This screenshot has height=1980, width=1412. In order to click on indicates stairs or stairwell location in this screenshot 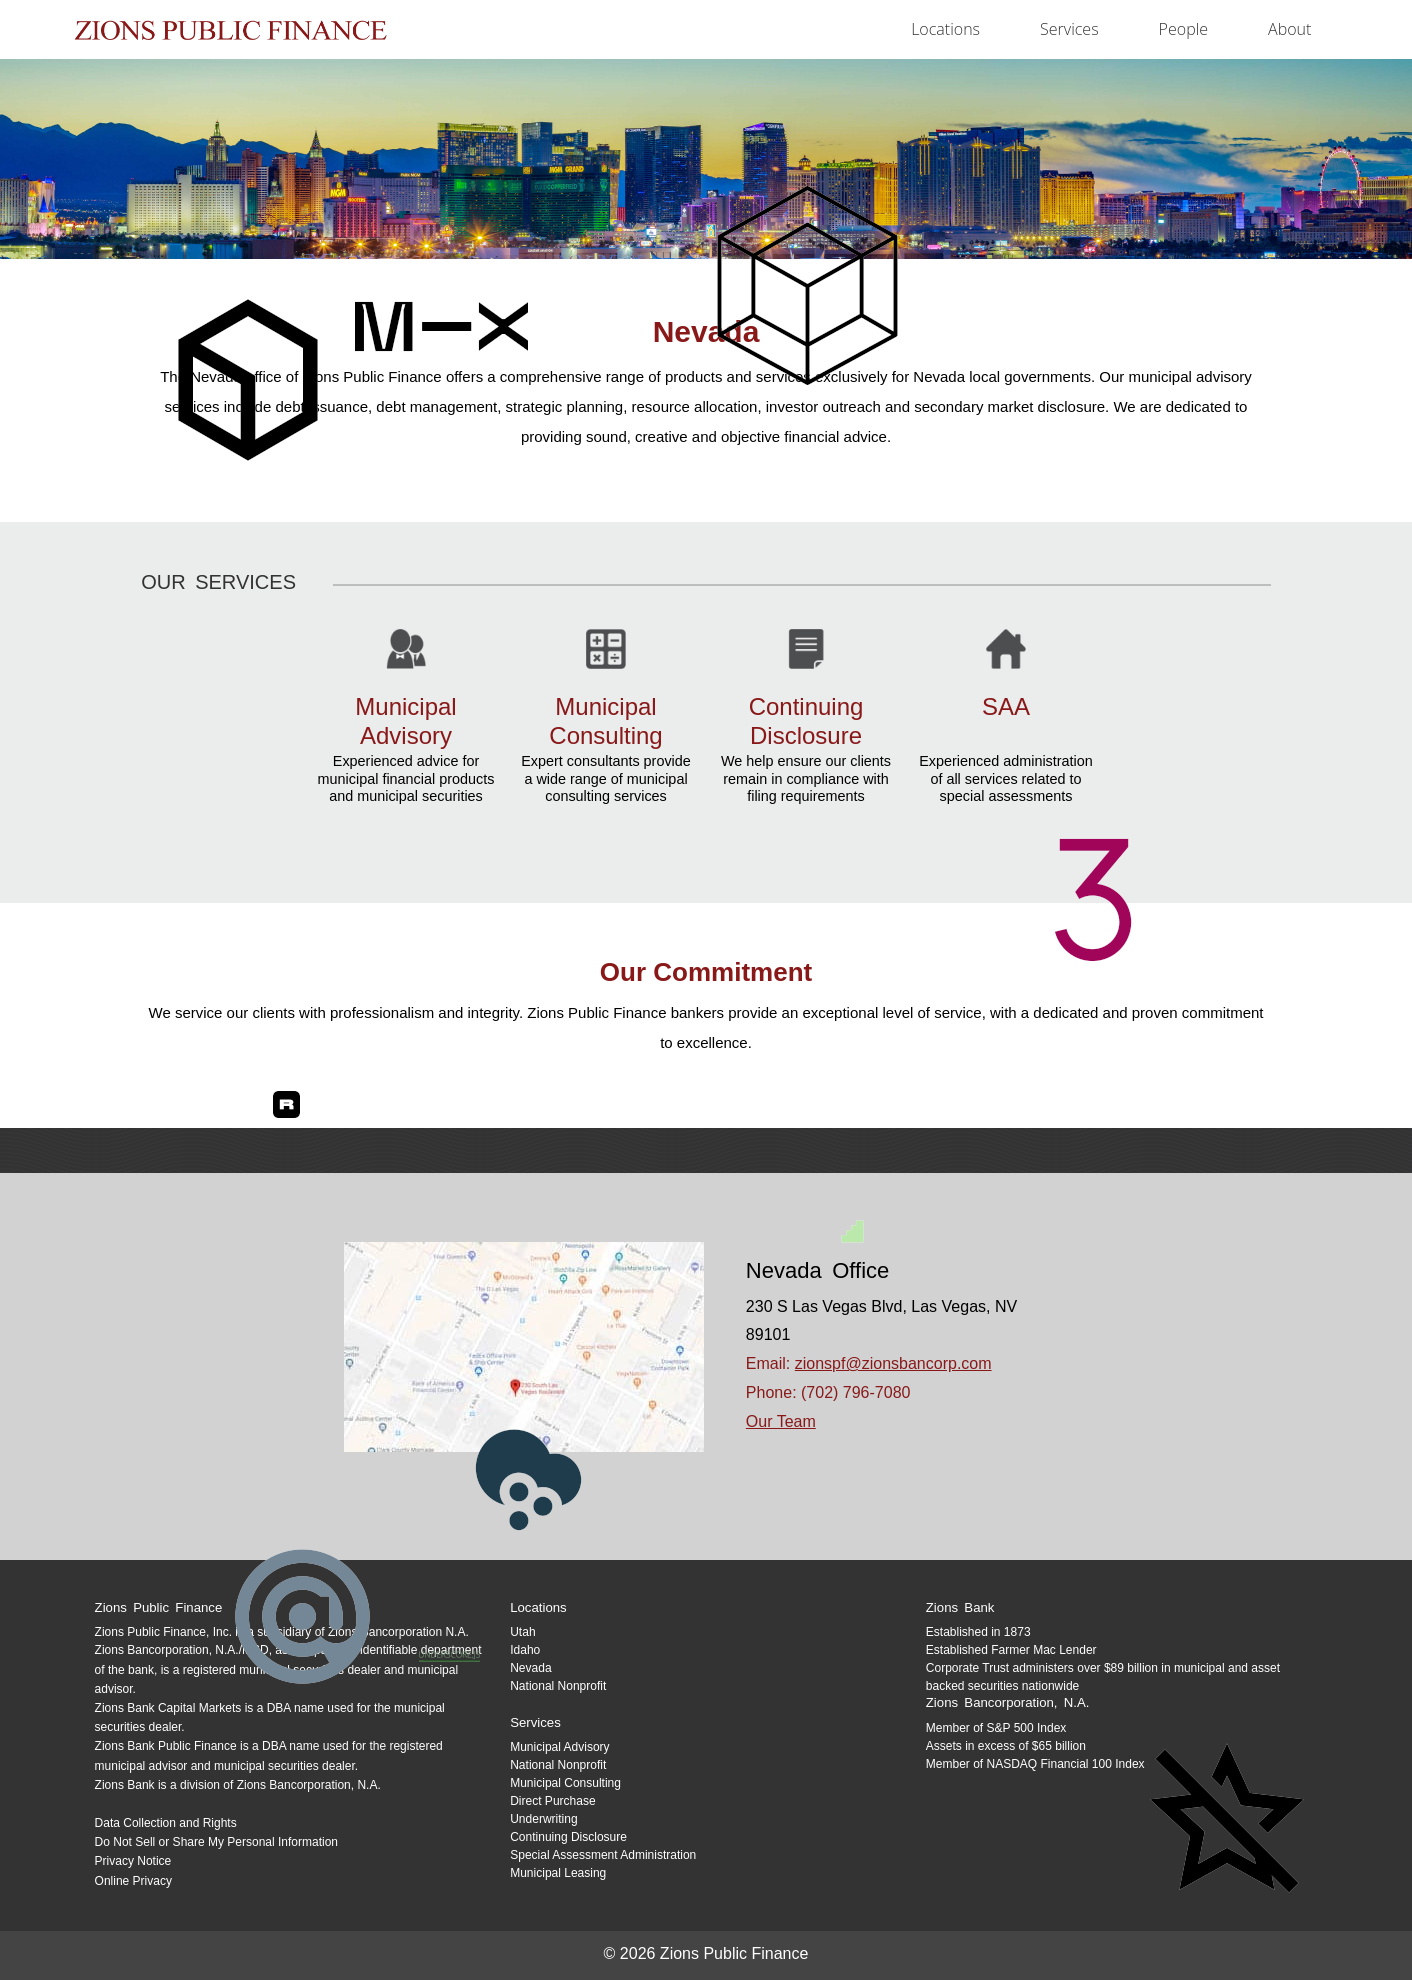, I will do `click(852, 1231)`.